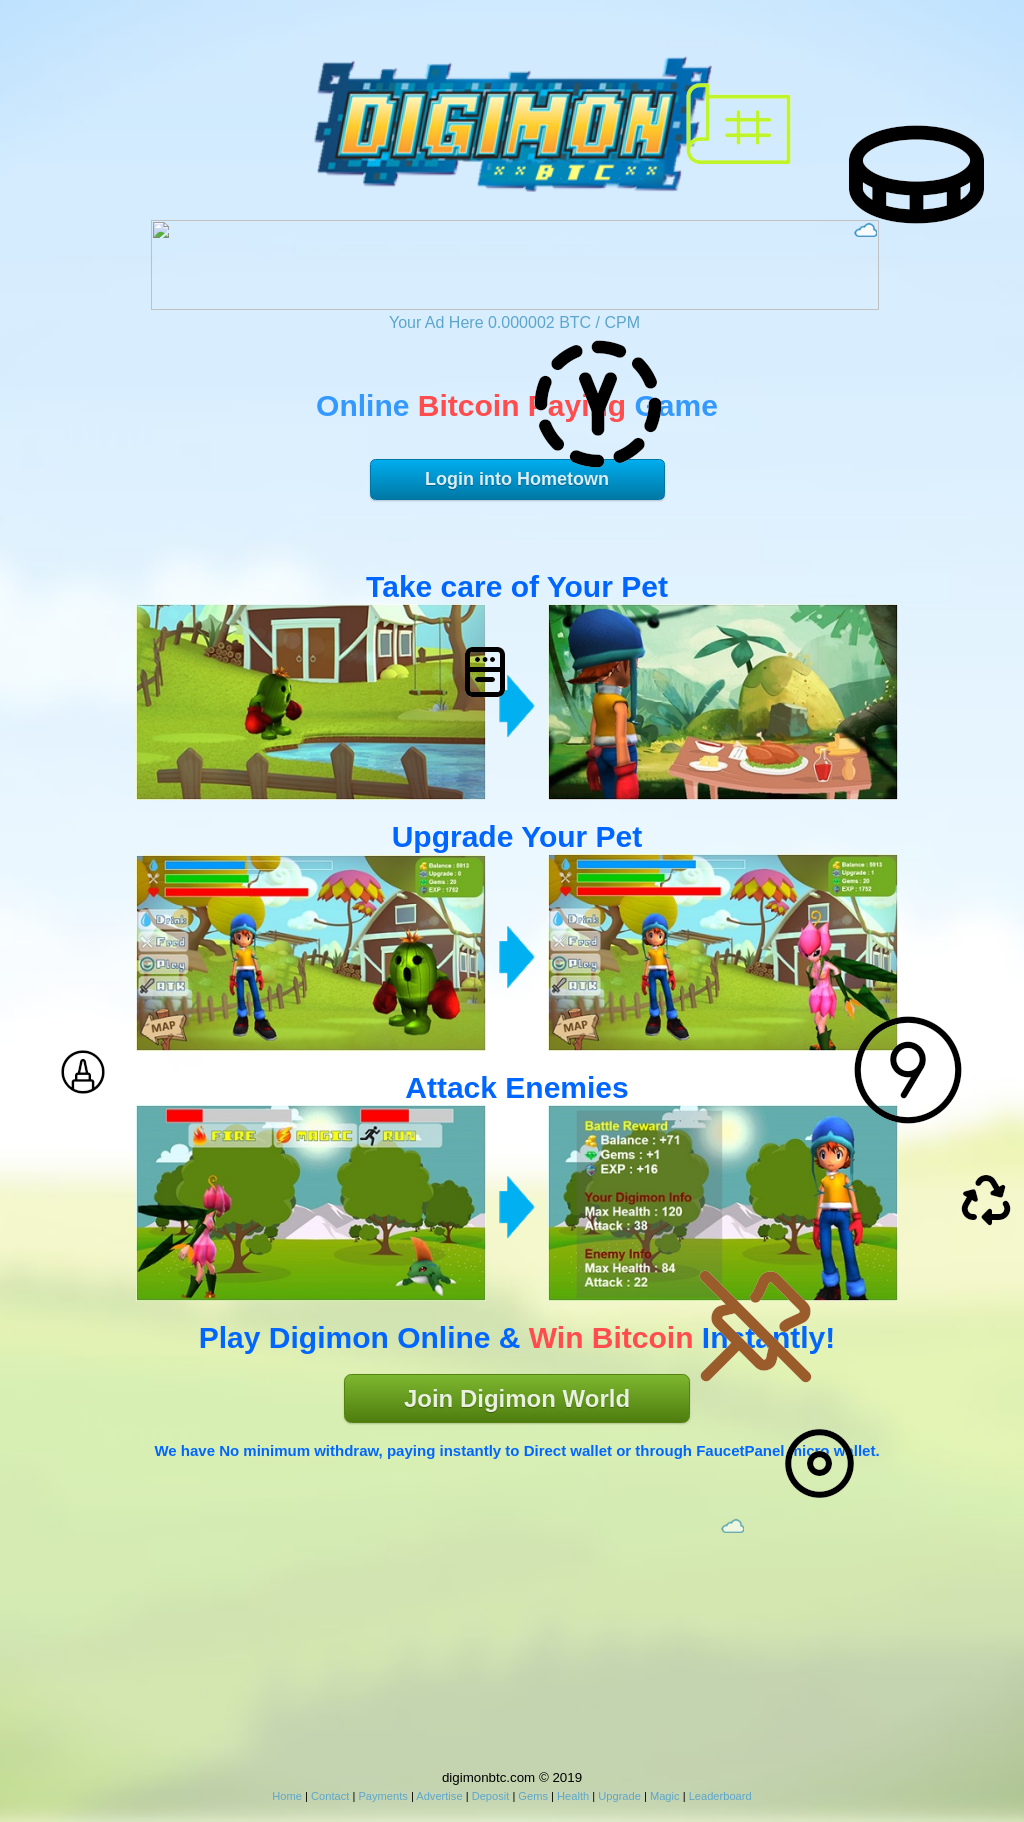  Describe the element at coordinates (485, 672) in the screenshot. I see `access cooking or kitchen appliances` at that location.